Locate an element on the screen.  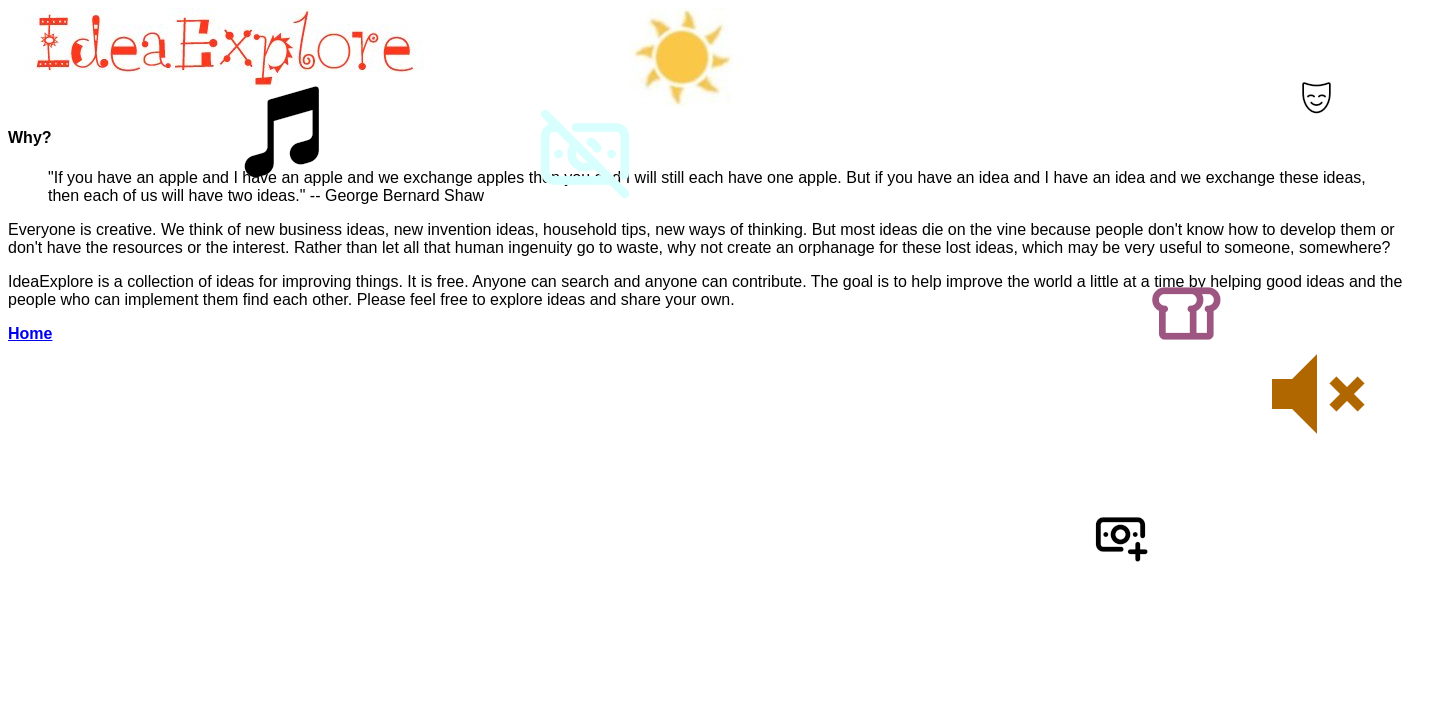
add funds to your account is located at coordinates (1120, 534).